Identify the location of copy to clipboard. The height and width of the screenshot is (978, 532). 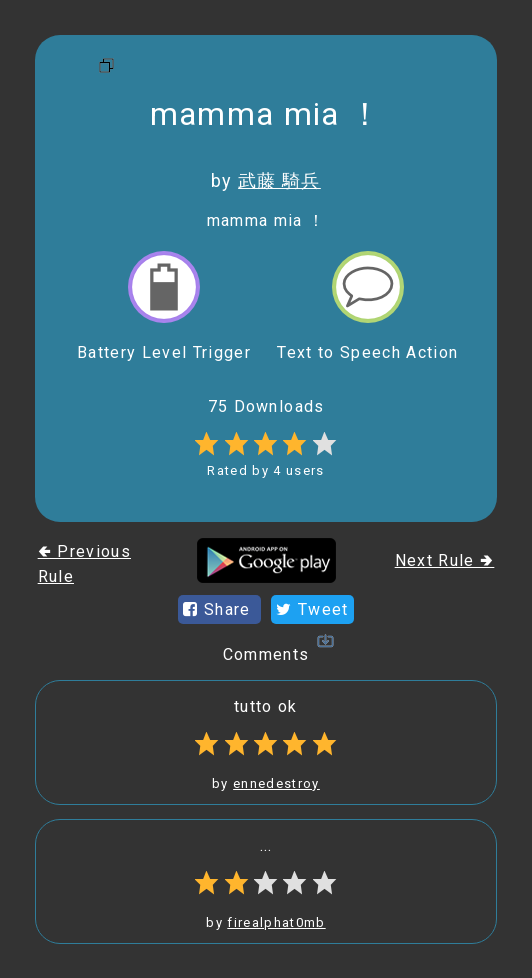
(106, 65).